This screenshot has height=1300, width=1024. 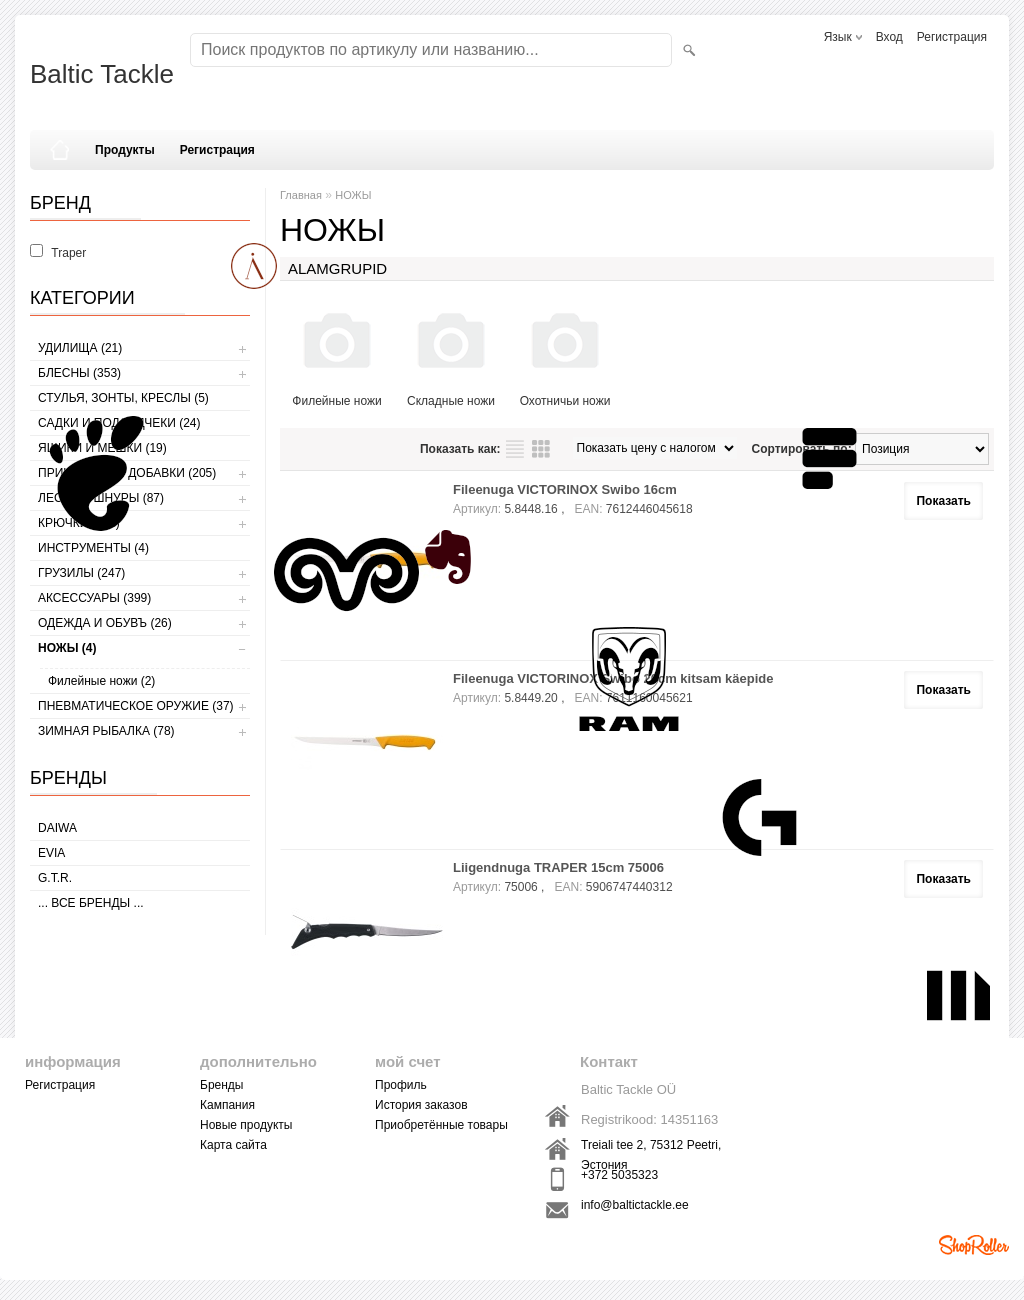 I want to click on Formspree form backend service logo, so click(x=829, y=458).